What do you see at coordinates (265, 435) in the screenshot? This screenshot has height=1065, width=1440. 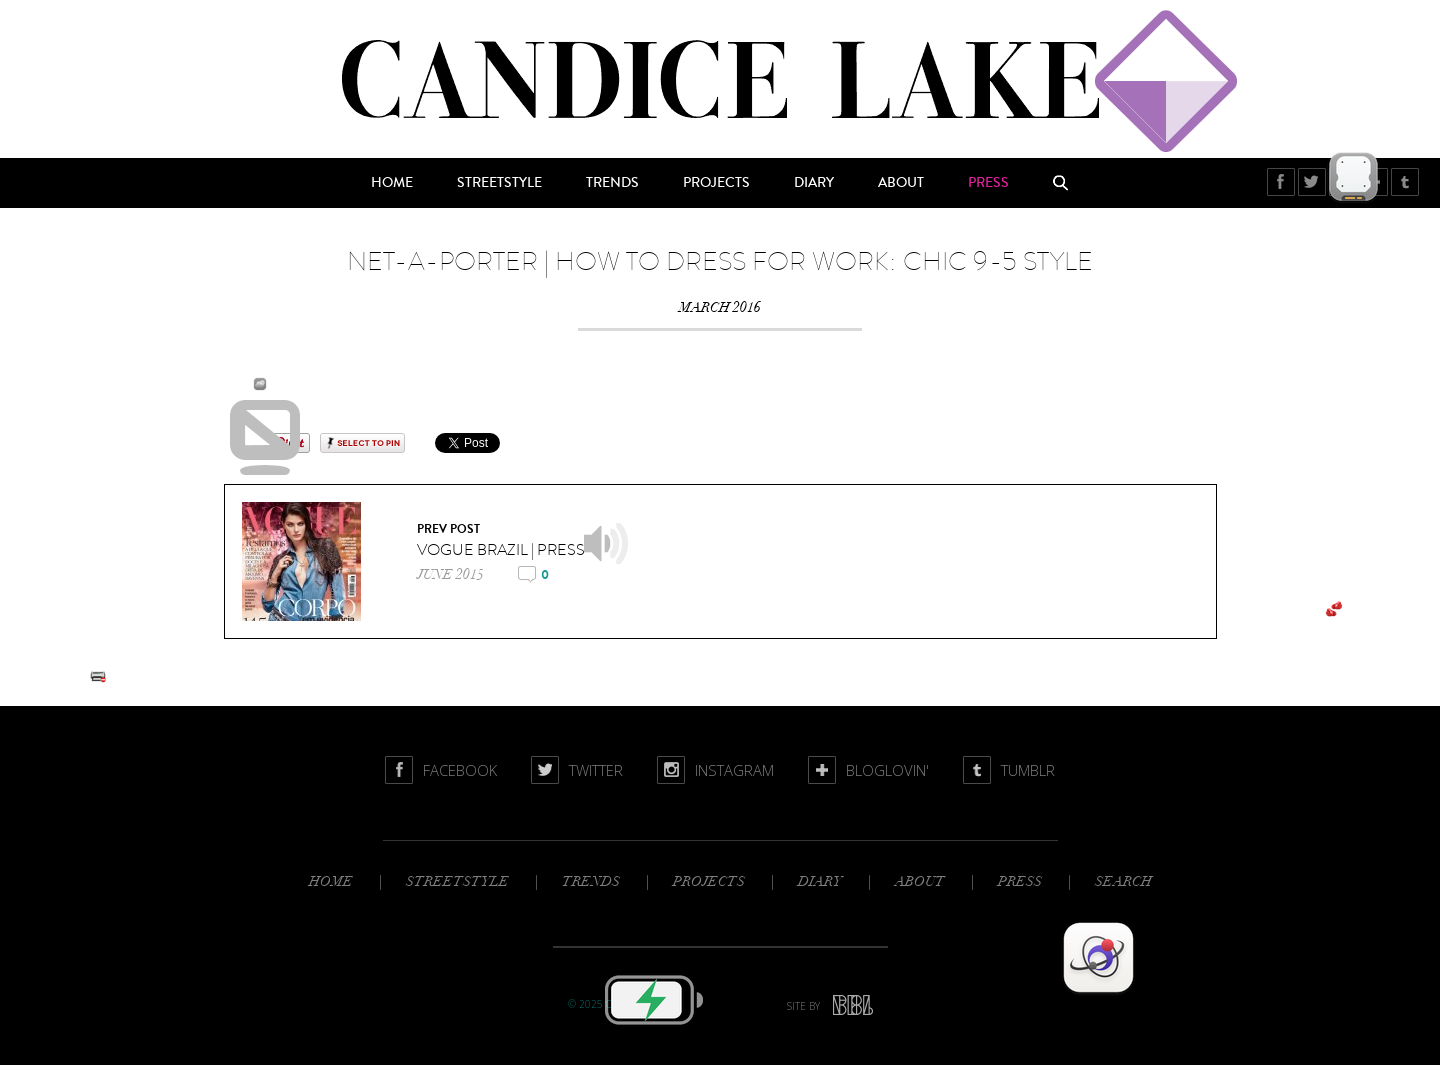 I see `adjust display or monitor settings` at bounding box center [265, 435].